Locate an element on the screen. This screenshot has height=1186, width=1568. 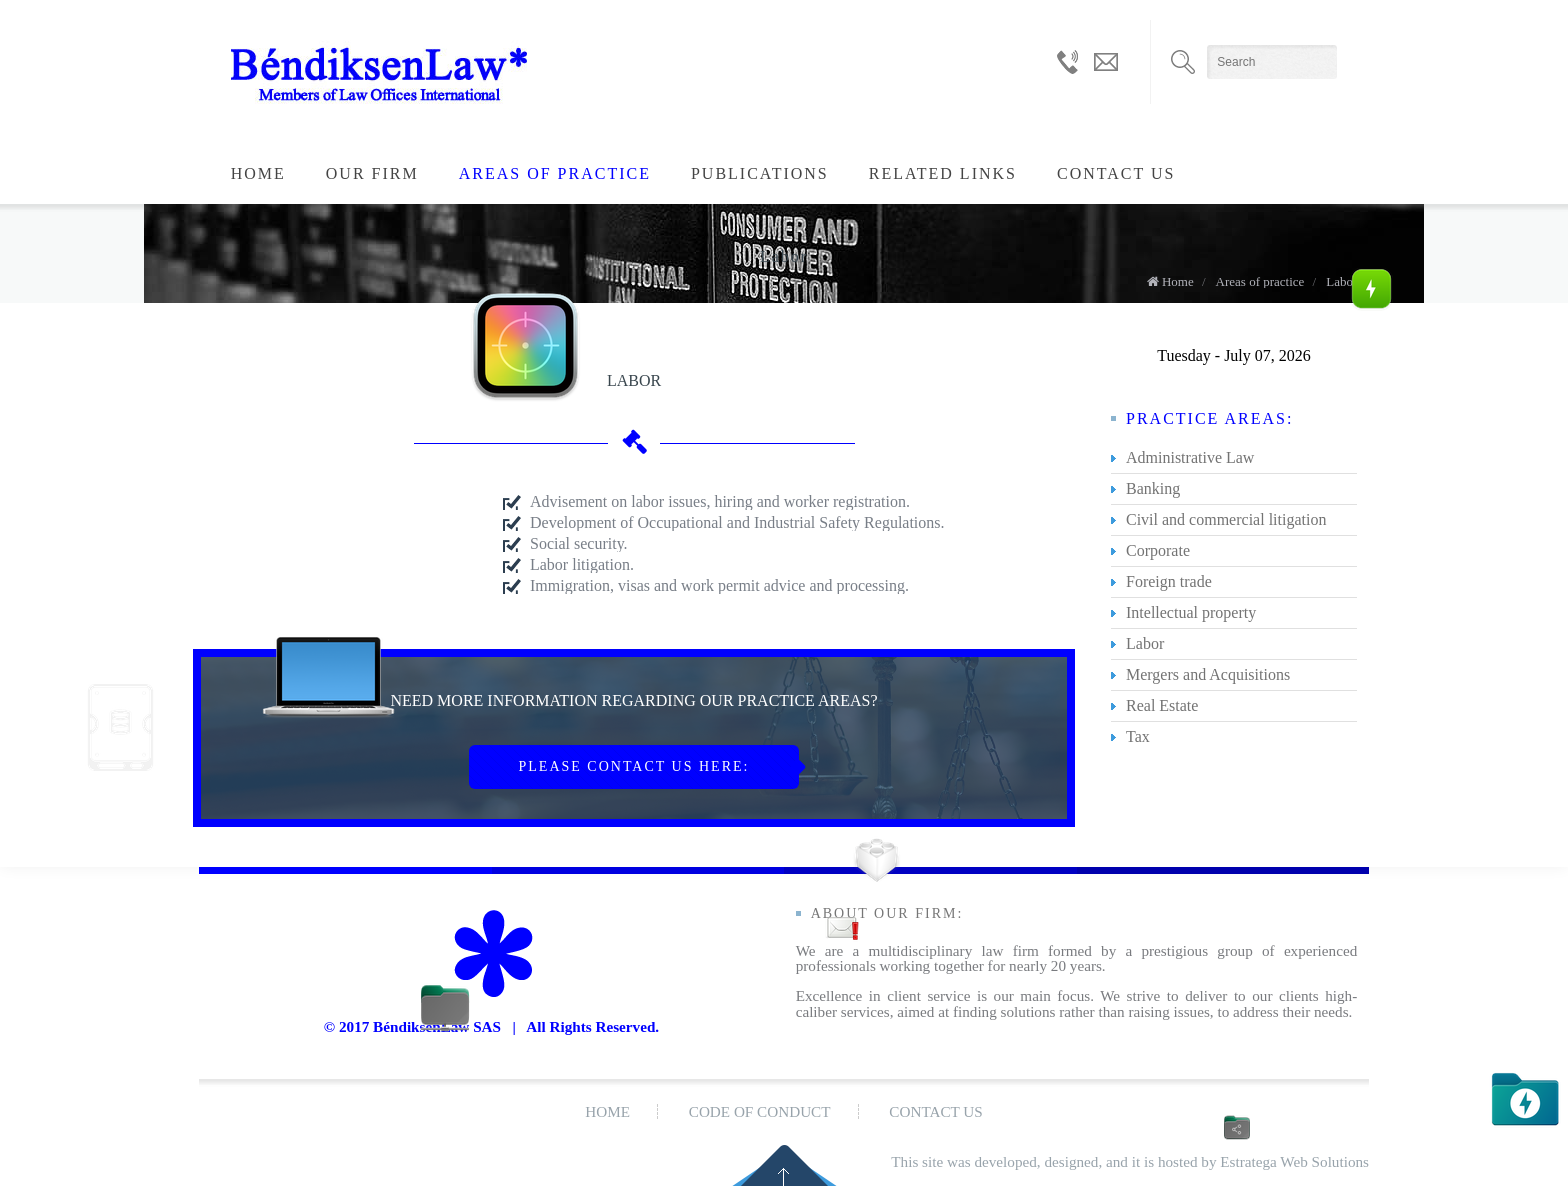
access power management settings is located at coordinates (1371, 289).